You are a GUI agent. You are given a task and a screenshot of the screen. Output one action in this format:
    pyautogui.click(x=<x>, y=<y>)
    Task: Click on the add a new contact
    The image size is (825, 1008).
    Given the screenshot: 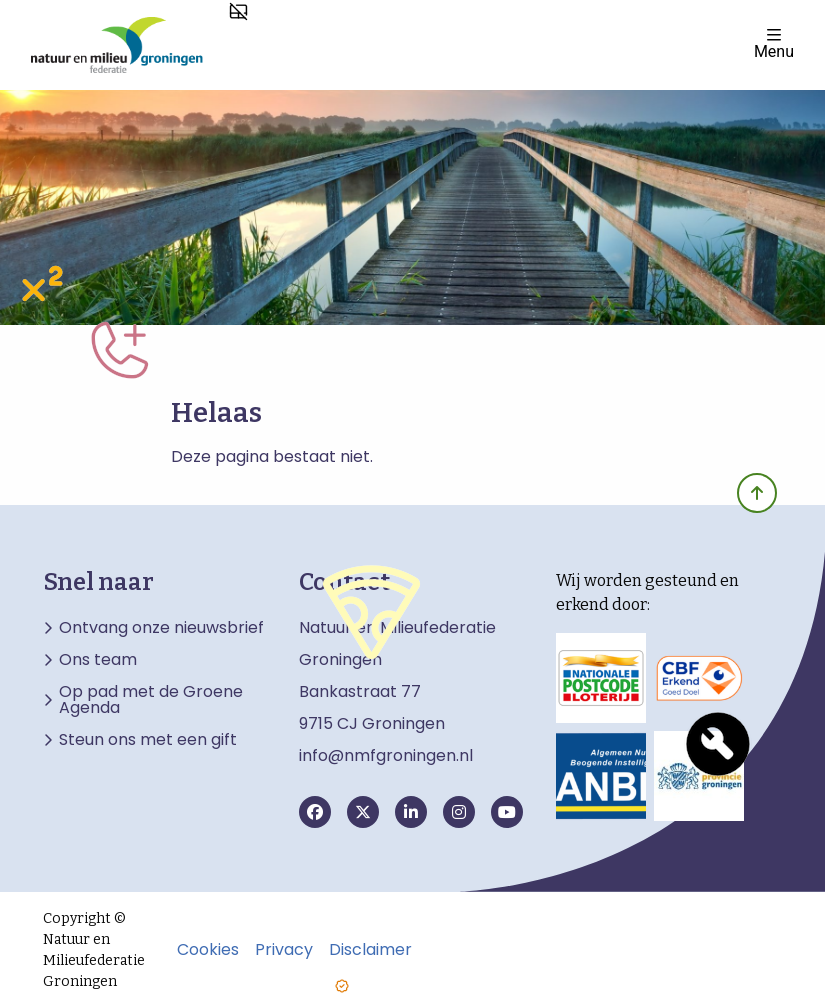 What is the action you would take?
    pyautogui.click(x=121, y=349)
    